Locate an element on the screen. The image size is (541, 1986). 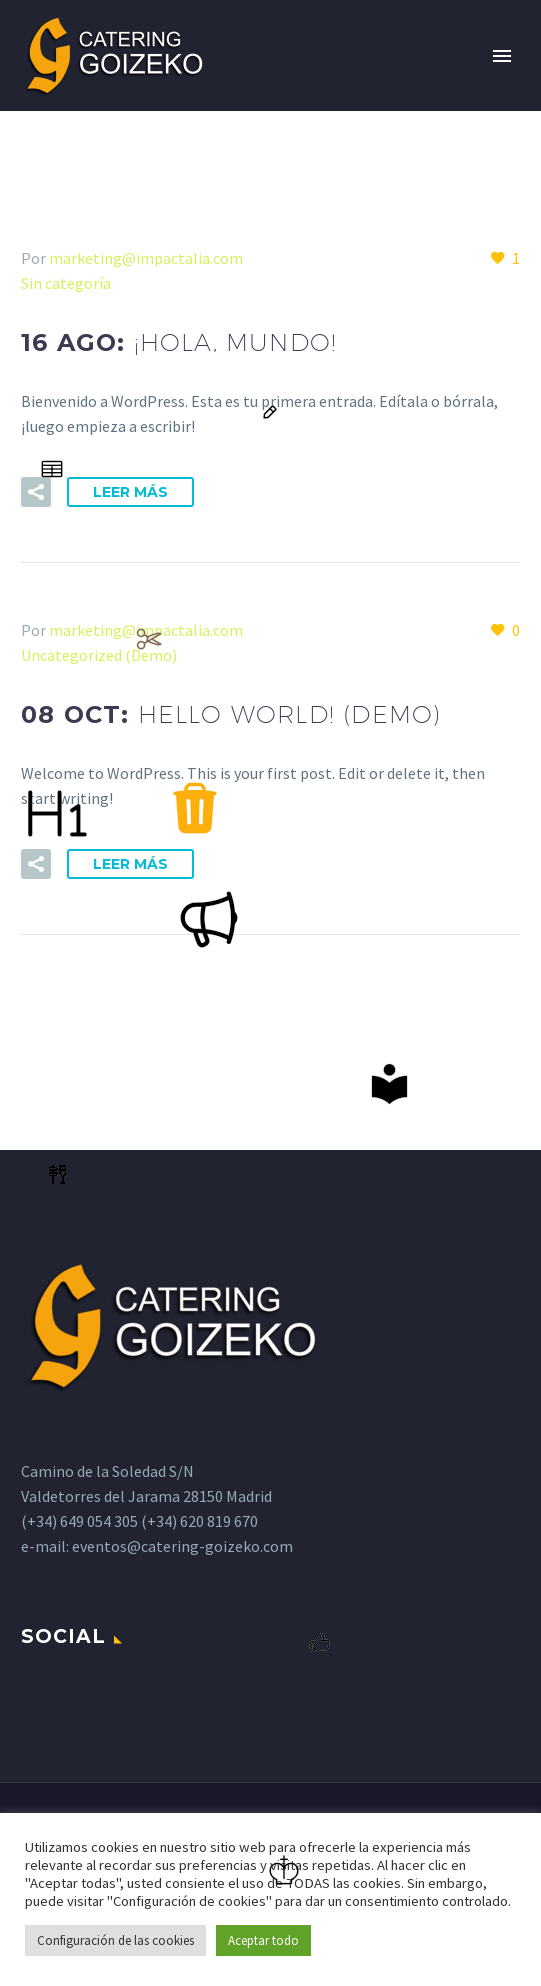
browse tapas or small plates menu is located at coordinates (57, 1174).